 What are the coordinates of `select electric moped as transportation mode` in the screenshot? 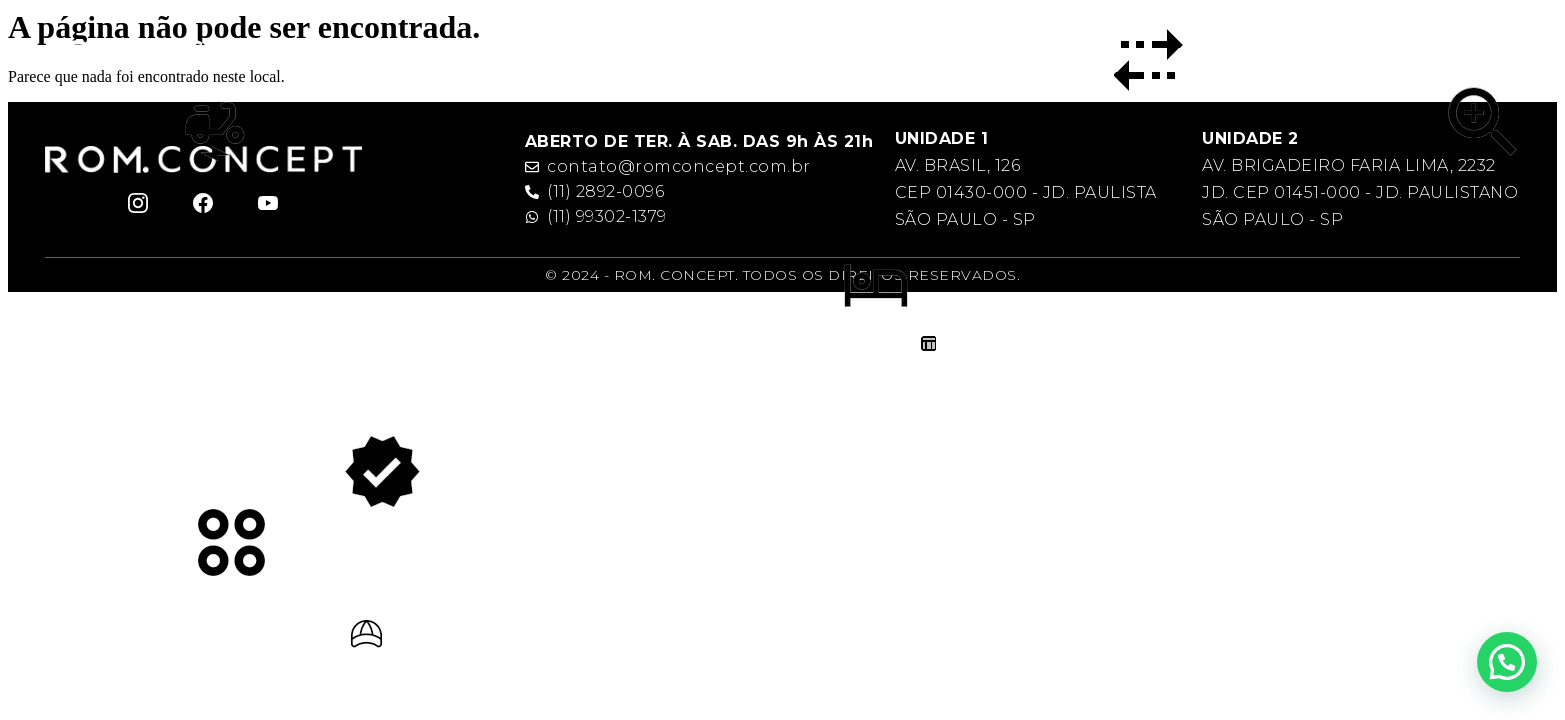 It's located at (215, 129).